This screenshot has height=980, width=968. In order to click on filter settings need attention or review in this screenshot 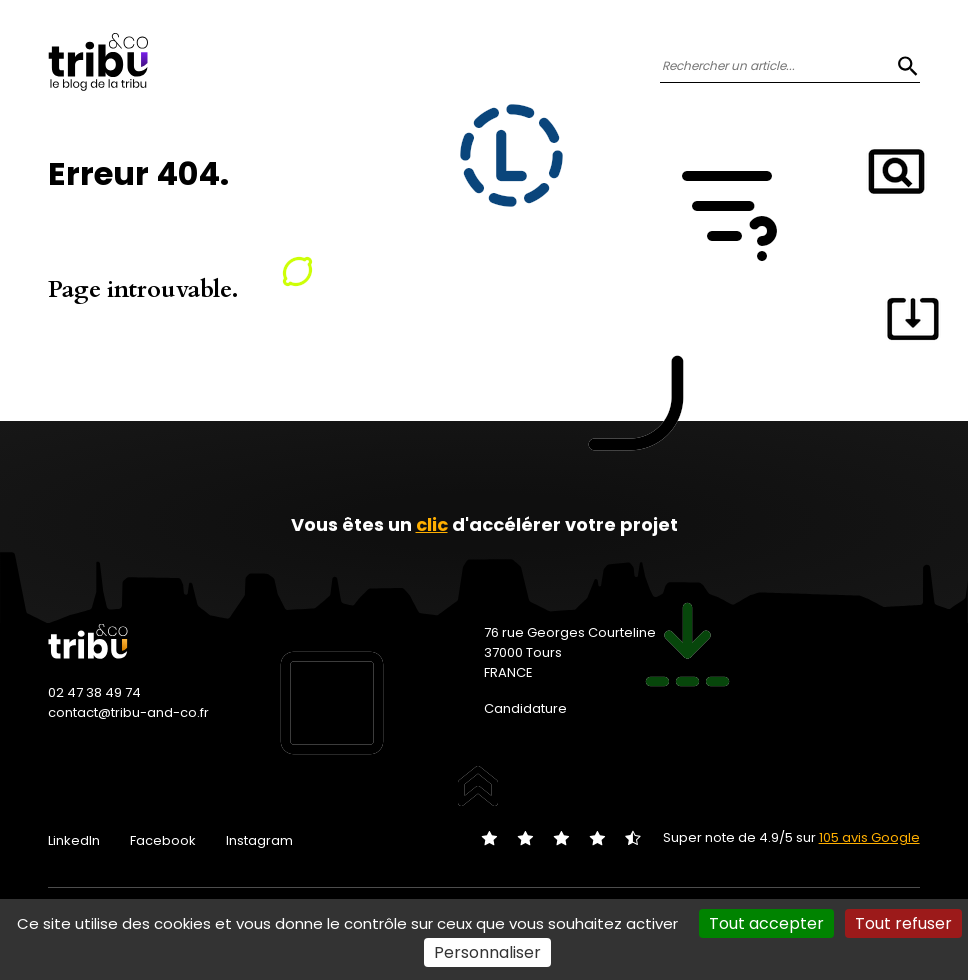, I will do `click(727, 206)`.